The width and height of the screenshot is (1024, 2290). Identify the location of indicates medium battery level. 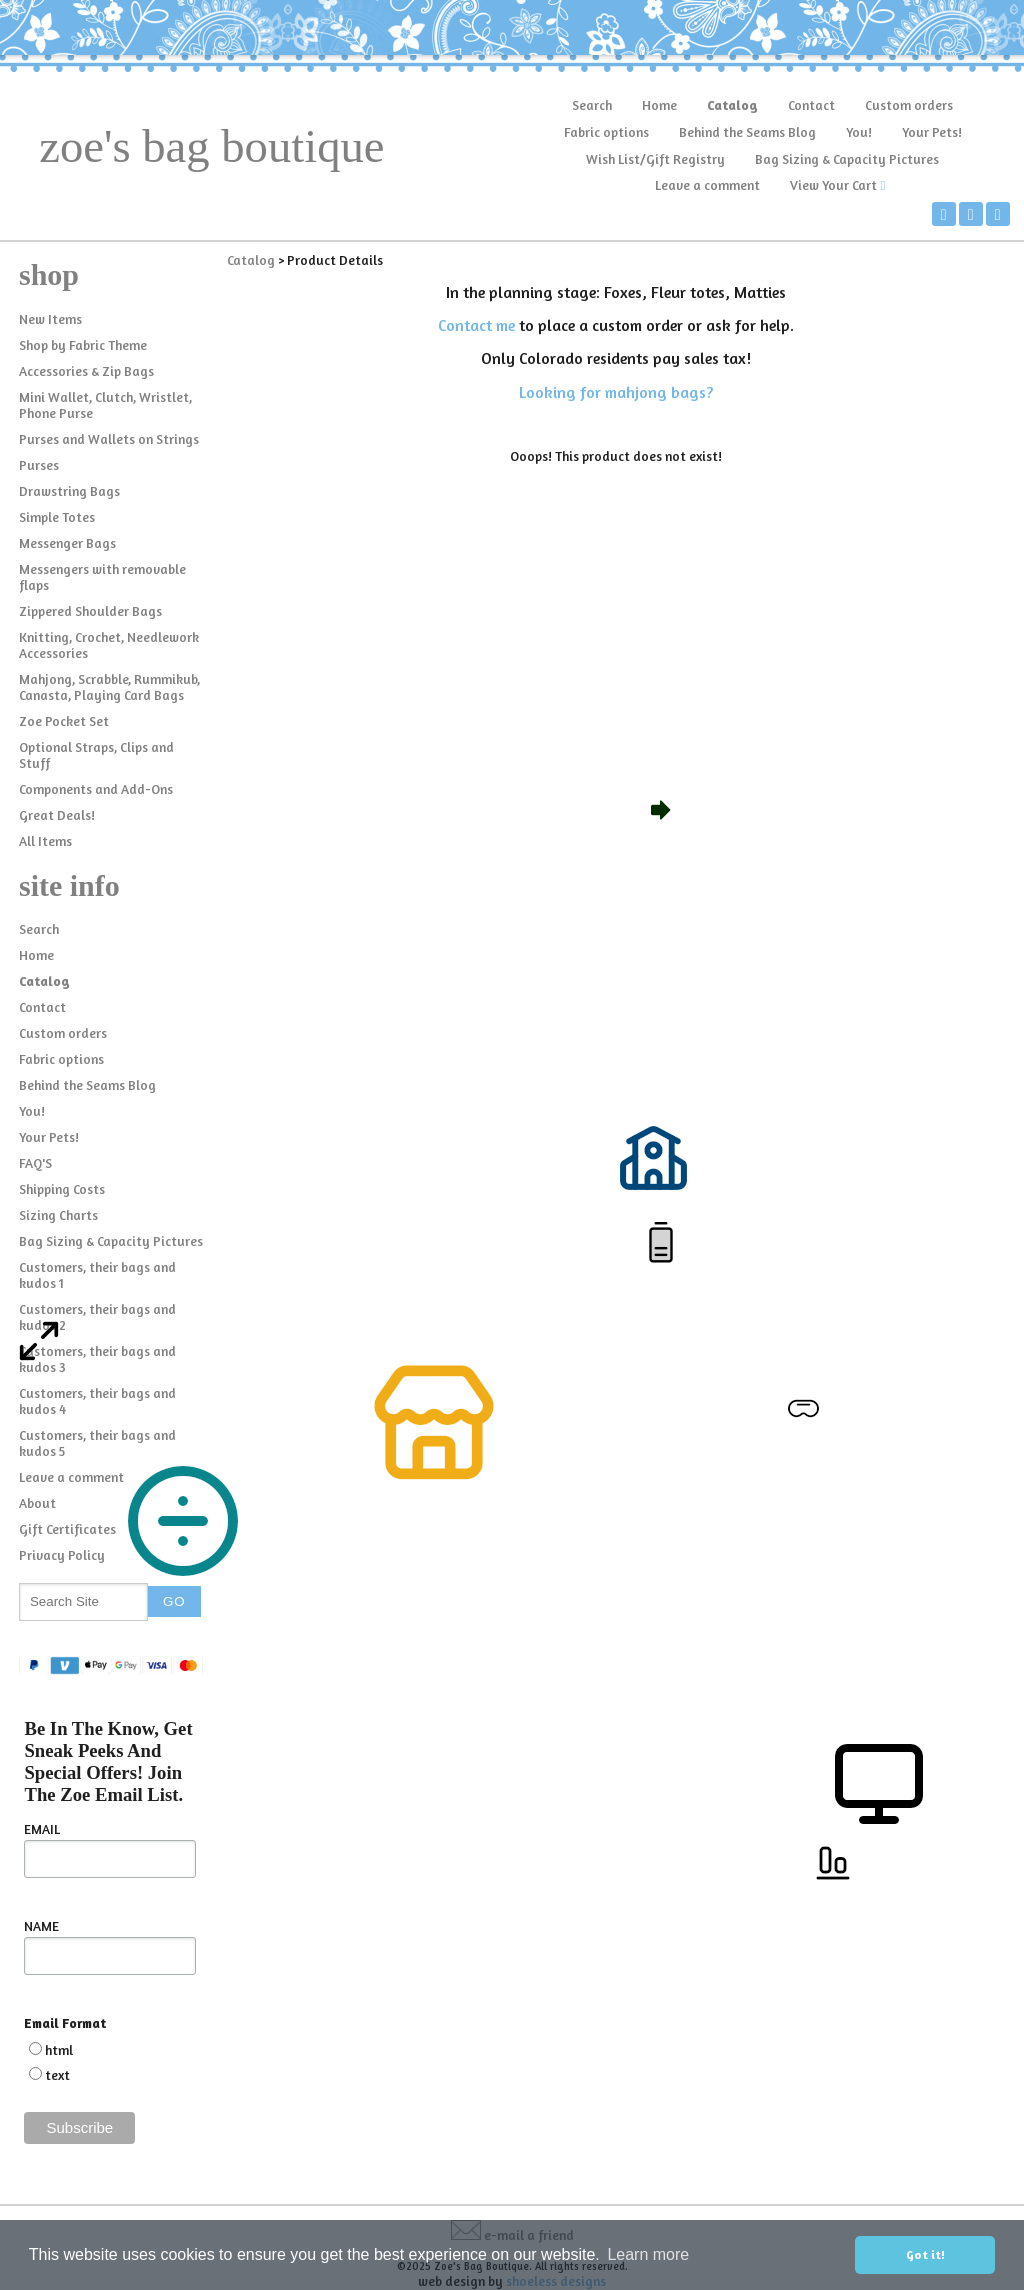
(661, 1243).